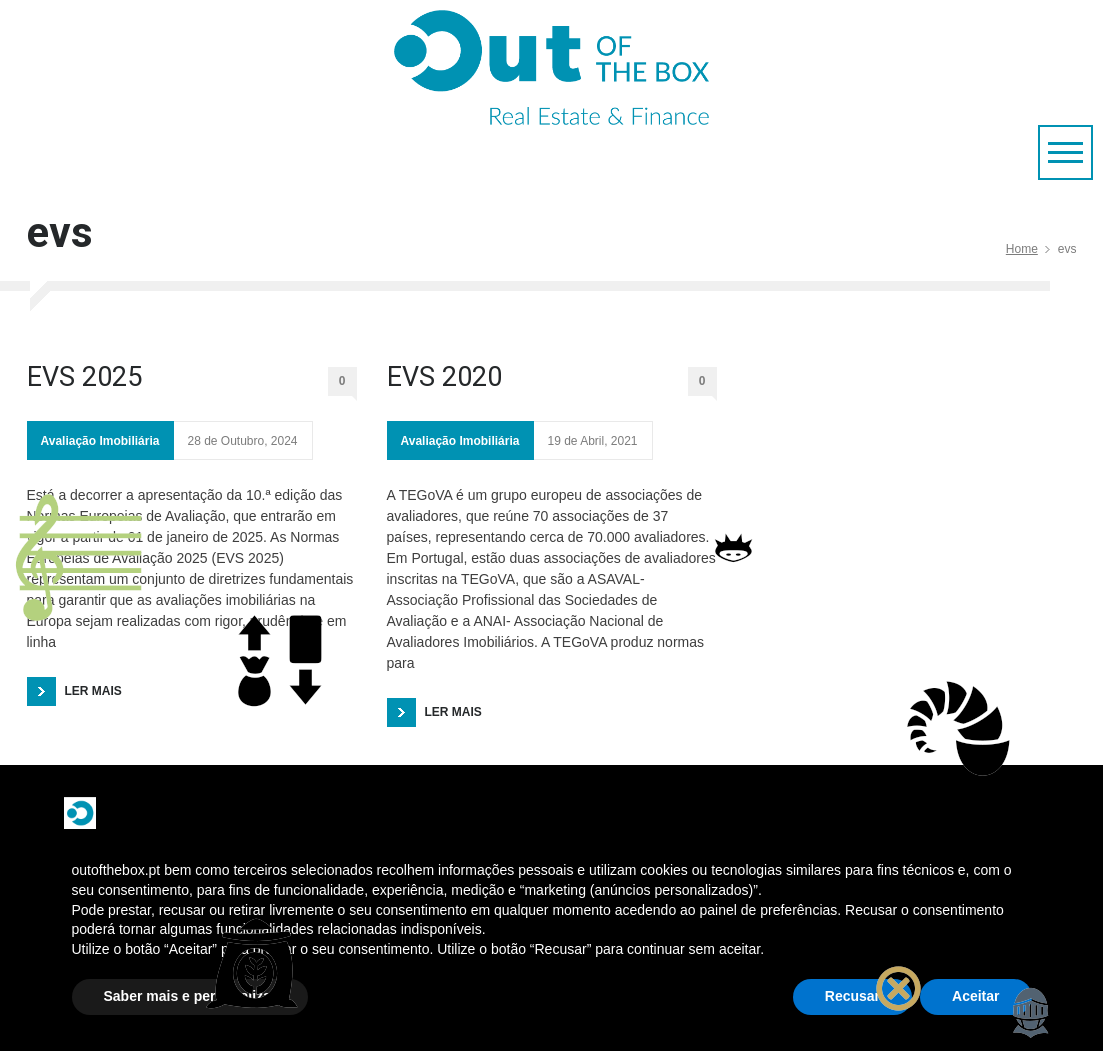 The image size is (1103, 1051). What do you see at coordinates (898, 988) in the screenshot?
I see `cancel or close the current action` at bounding box center [898, 988].